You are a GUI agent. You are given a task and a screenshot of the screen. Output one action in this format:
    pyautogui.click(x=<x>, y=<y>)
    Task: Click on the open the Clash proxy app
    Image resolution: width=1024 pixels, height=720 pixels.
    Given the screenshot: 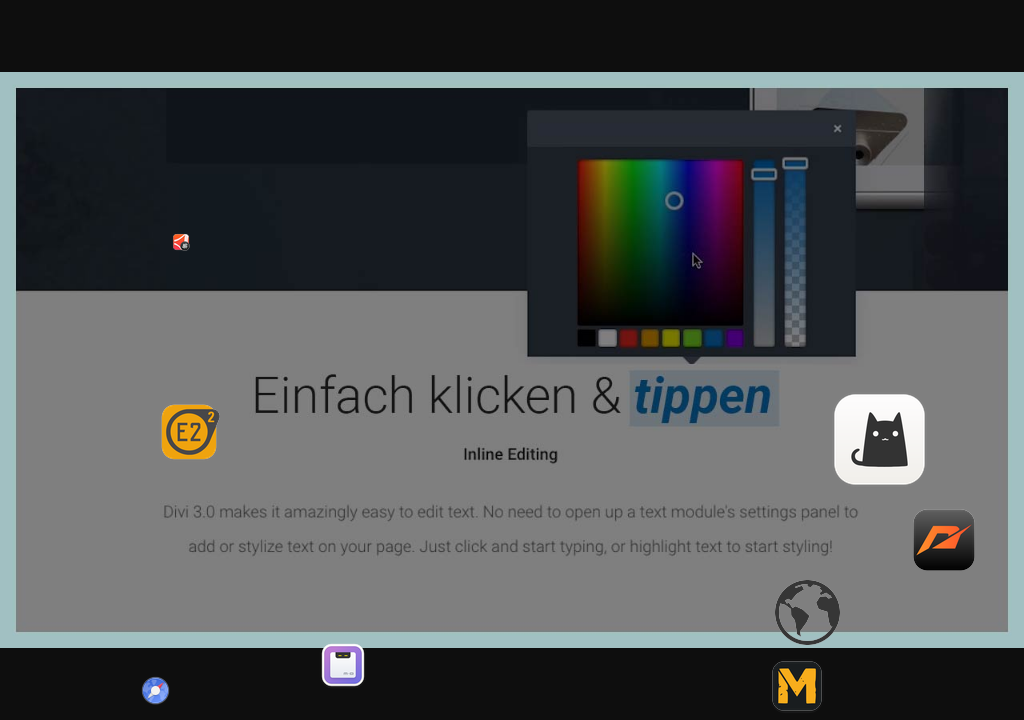 What is the action you would take?
    pyautogui.click(x=879, y=439)
    